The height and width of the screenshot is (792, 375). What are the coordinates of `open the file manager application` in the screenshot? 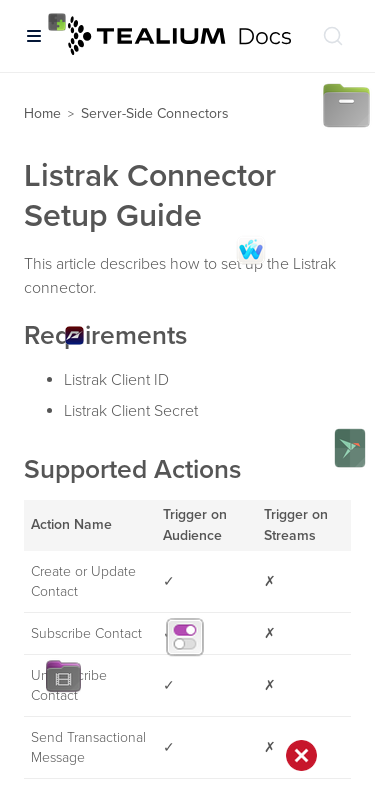 It's located at (346, 105).